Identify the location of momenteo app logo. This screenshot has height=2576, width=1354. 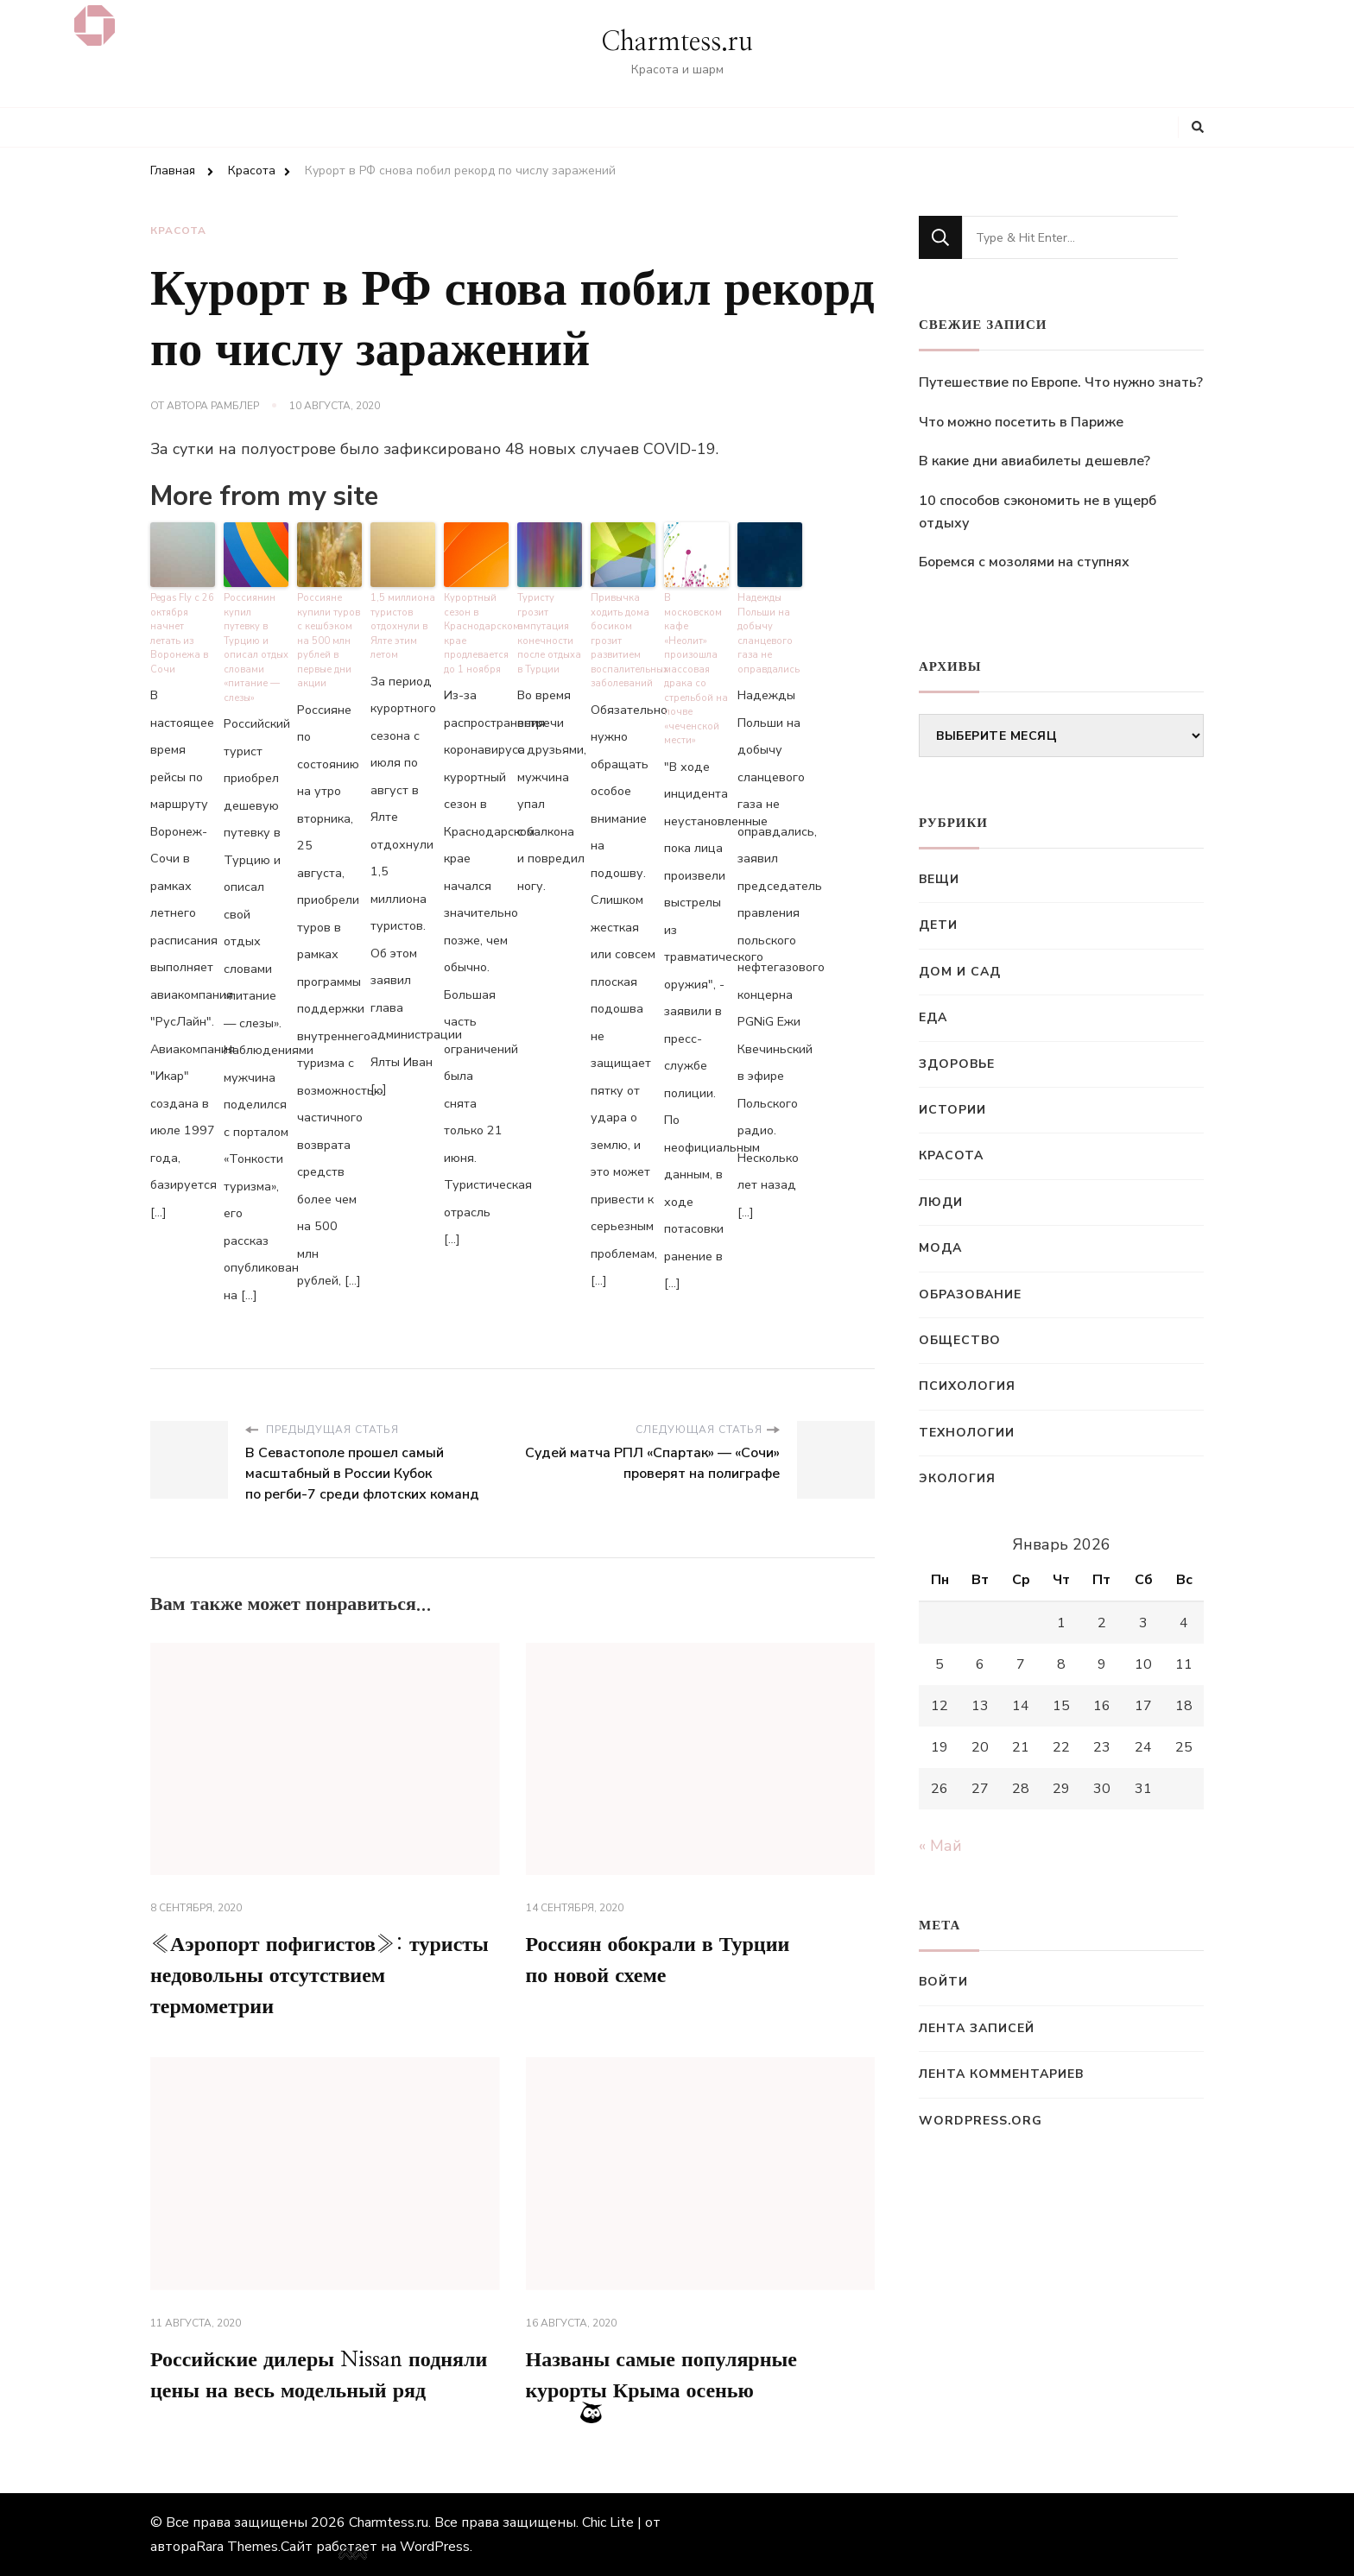
(352, 2553).